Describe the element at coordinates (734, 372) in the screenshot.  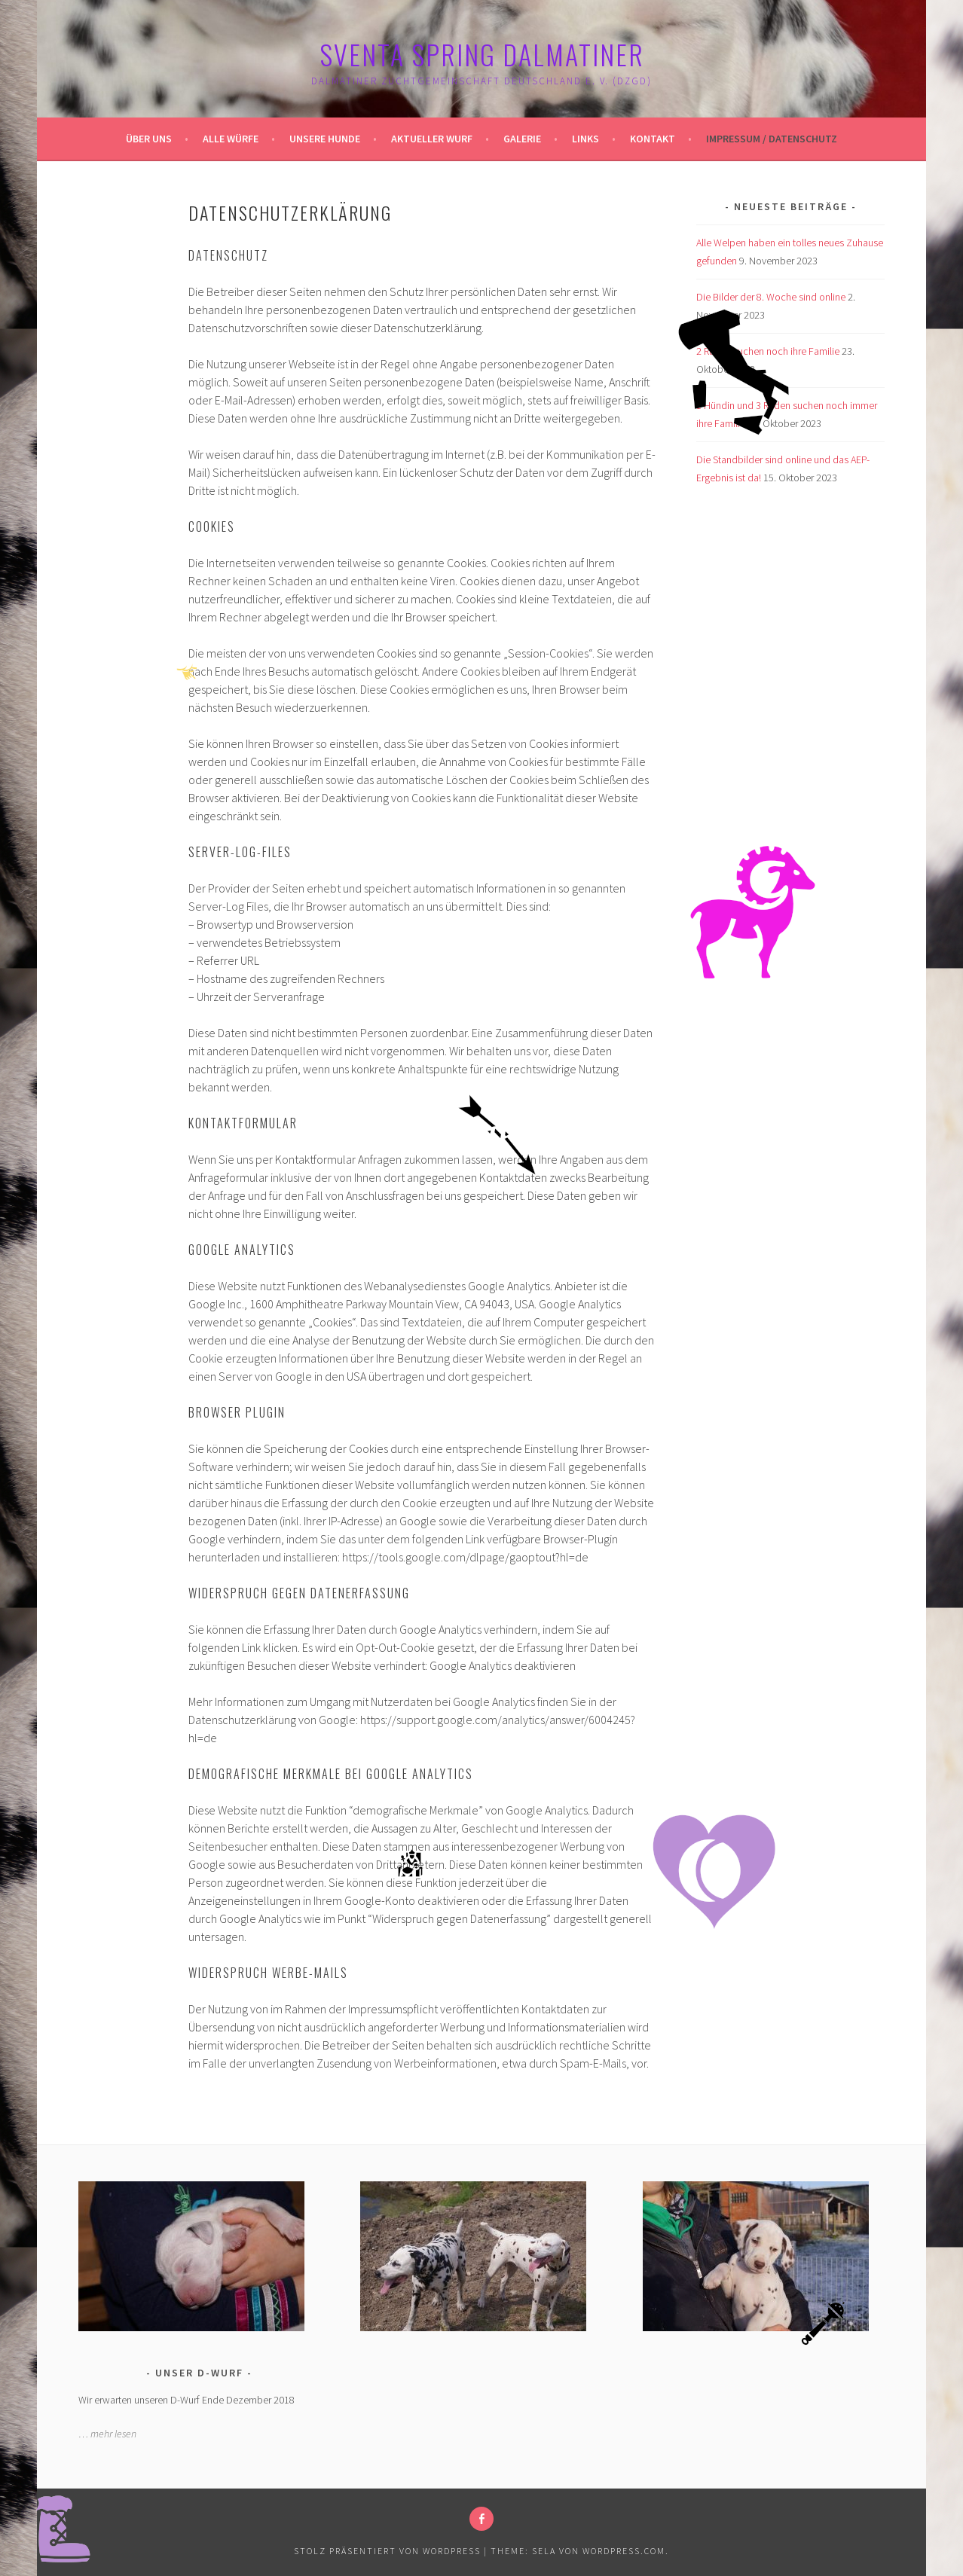
I see `select italy as your country or region` at that location.